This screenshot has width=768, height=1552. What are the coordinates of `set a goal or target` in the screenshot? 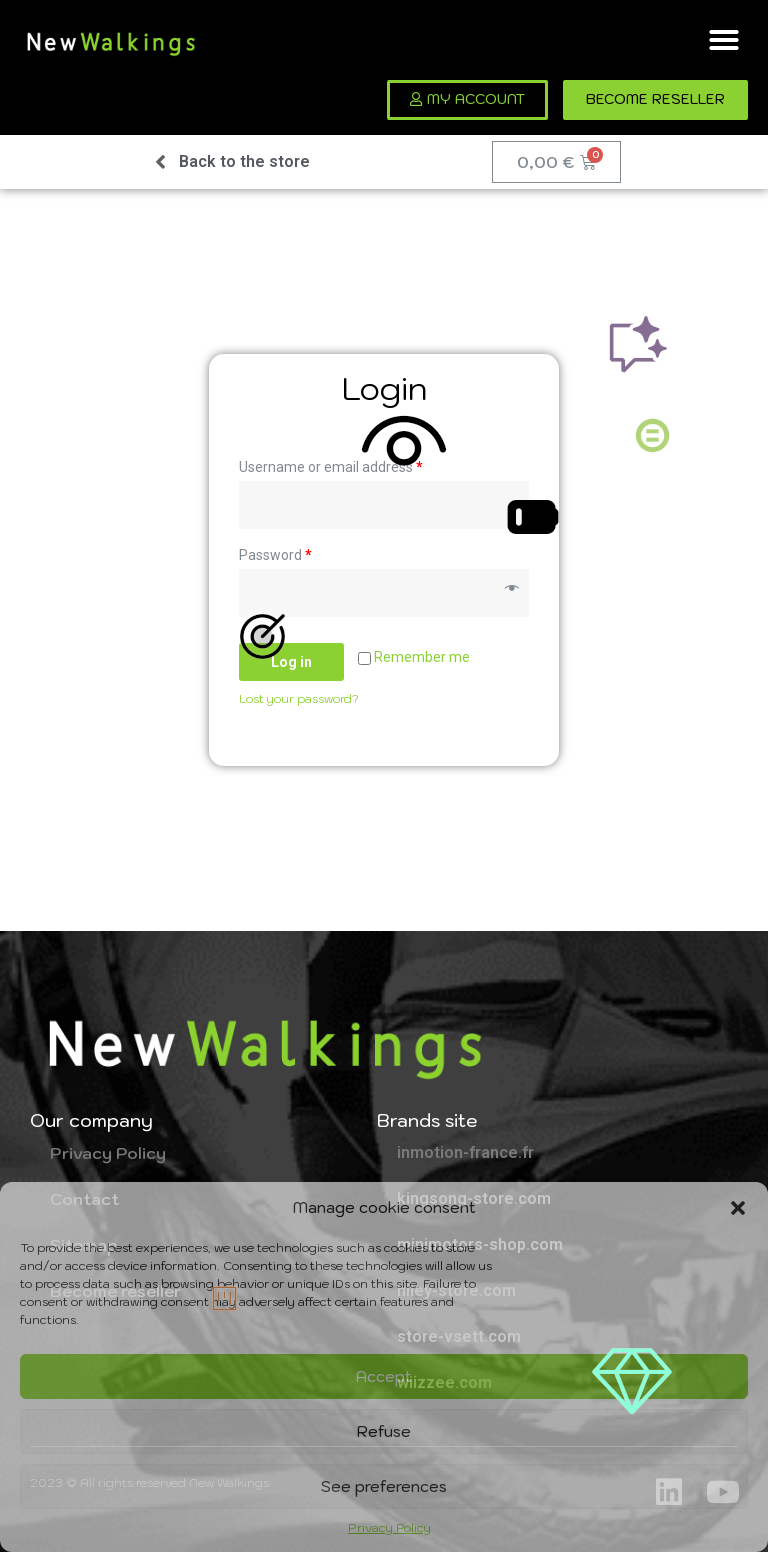 It's located at (262, 636).